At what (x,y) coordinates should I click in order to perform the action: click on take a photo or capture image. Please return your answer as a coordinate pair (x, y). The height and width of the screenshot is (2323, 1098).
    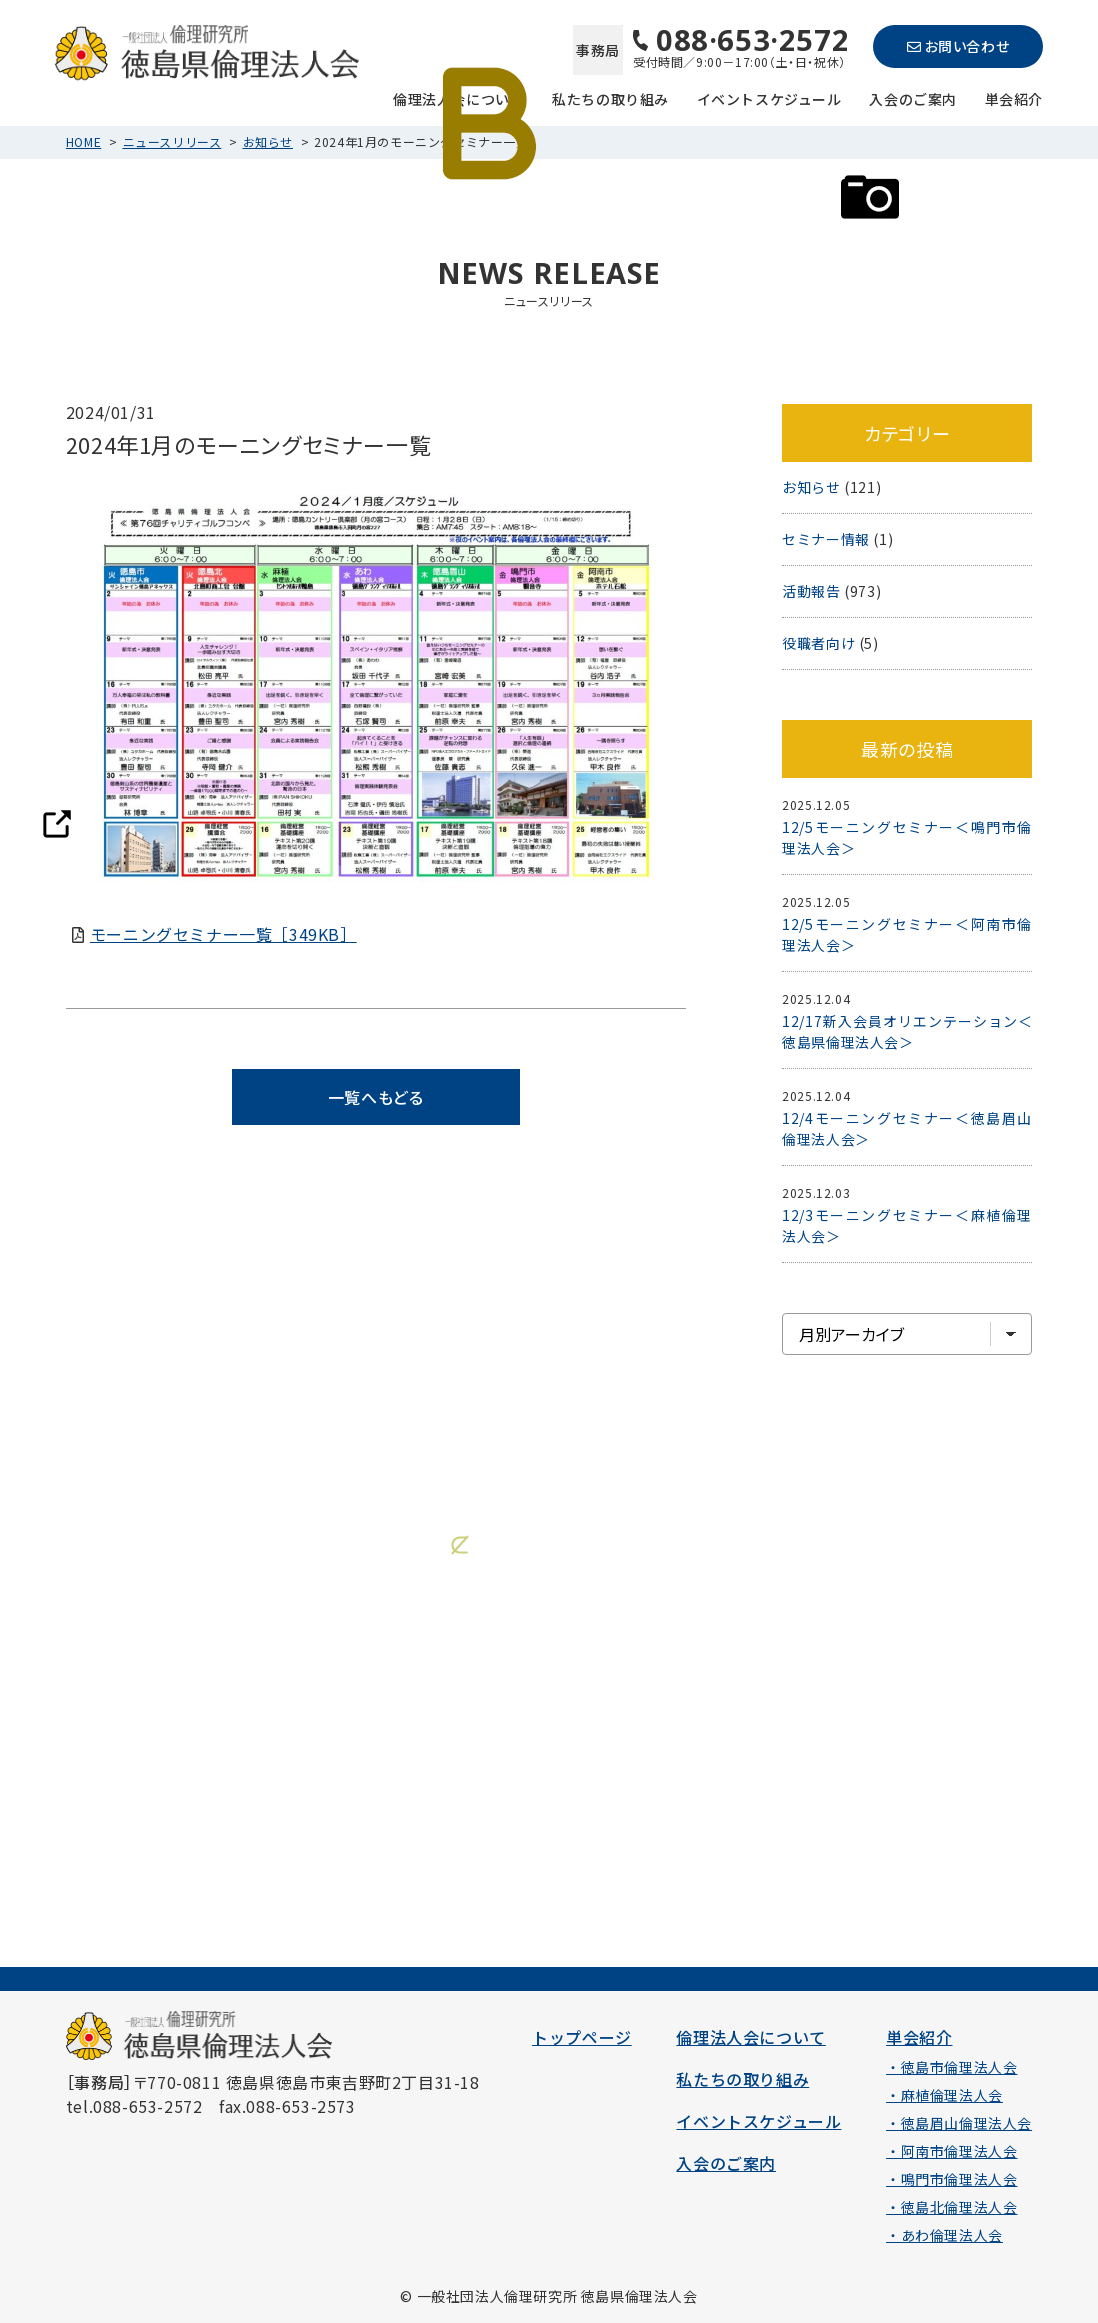
    Looking at the image, I should click on (870, 197).